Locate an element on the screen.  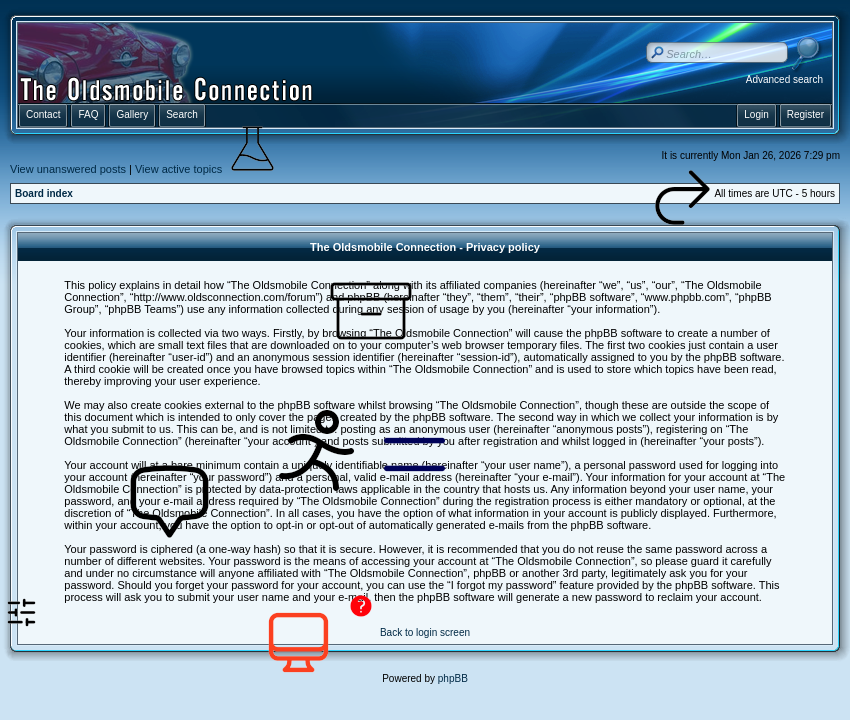
archive an item or conversation is located at coordinates (371, 311).